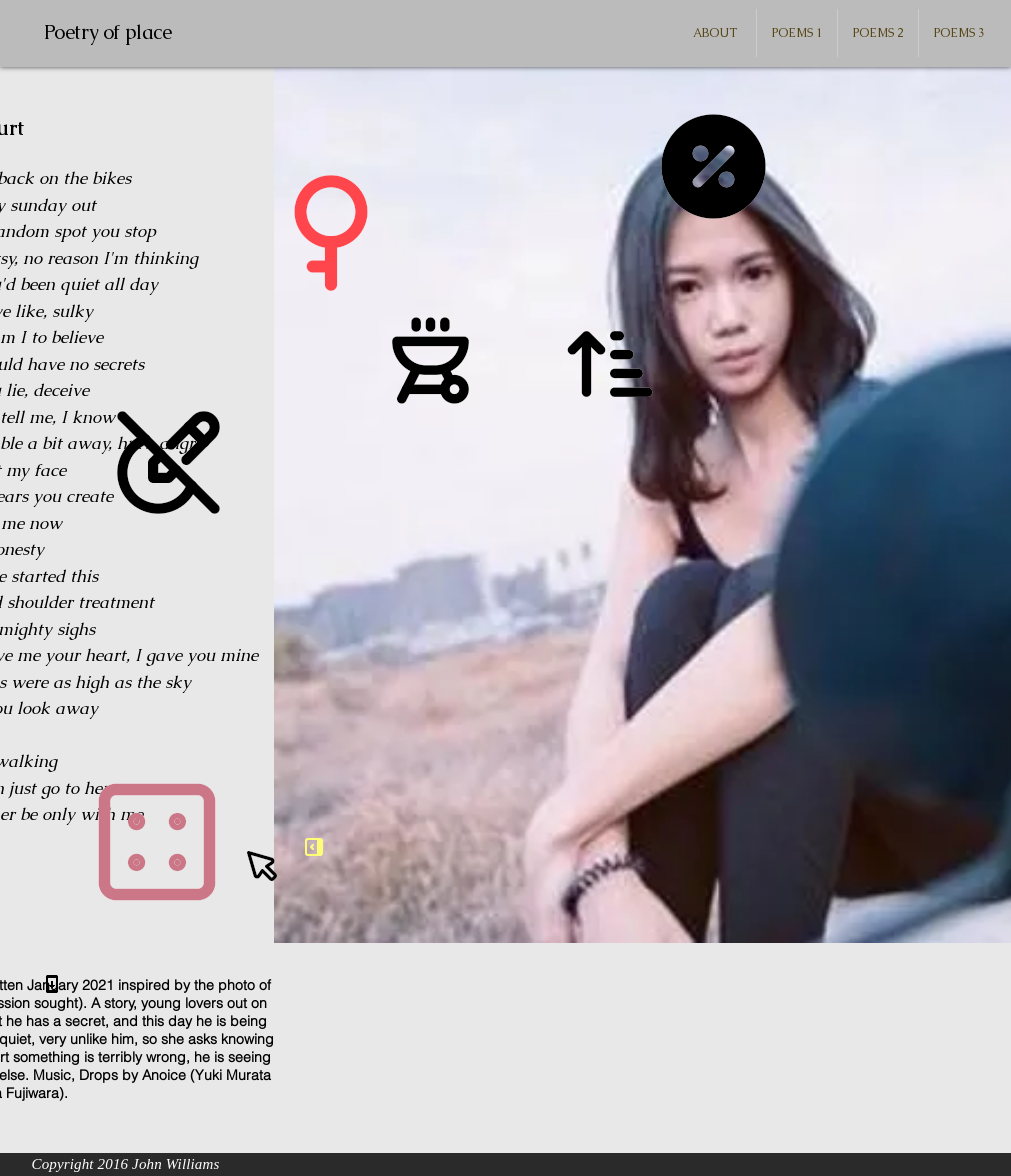 Image resolution: width=1011 pixels, height=1176 pixels. Describe the element at coordinates (52, 984) in the screenshot. I see `download a system update to your device` at that location.